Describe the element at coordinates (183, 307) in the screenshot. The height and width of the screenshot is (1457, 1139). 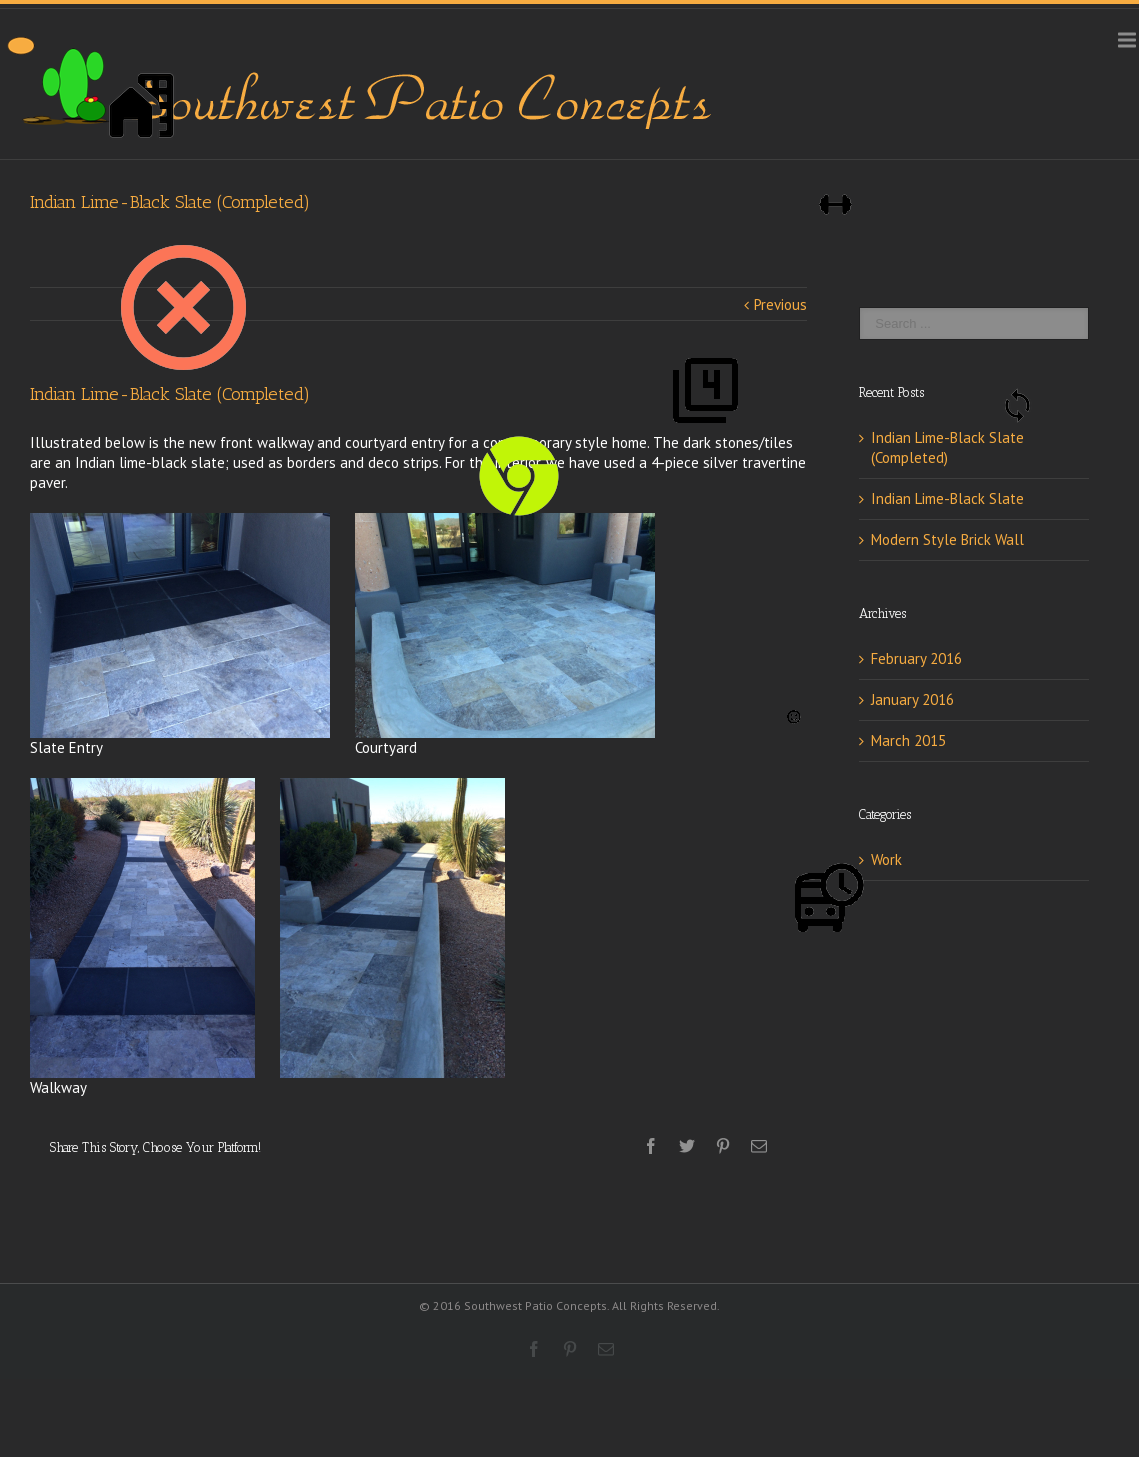
I see `close the current window or dialog` at that location.